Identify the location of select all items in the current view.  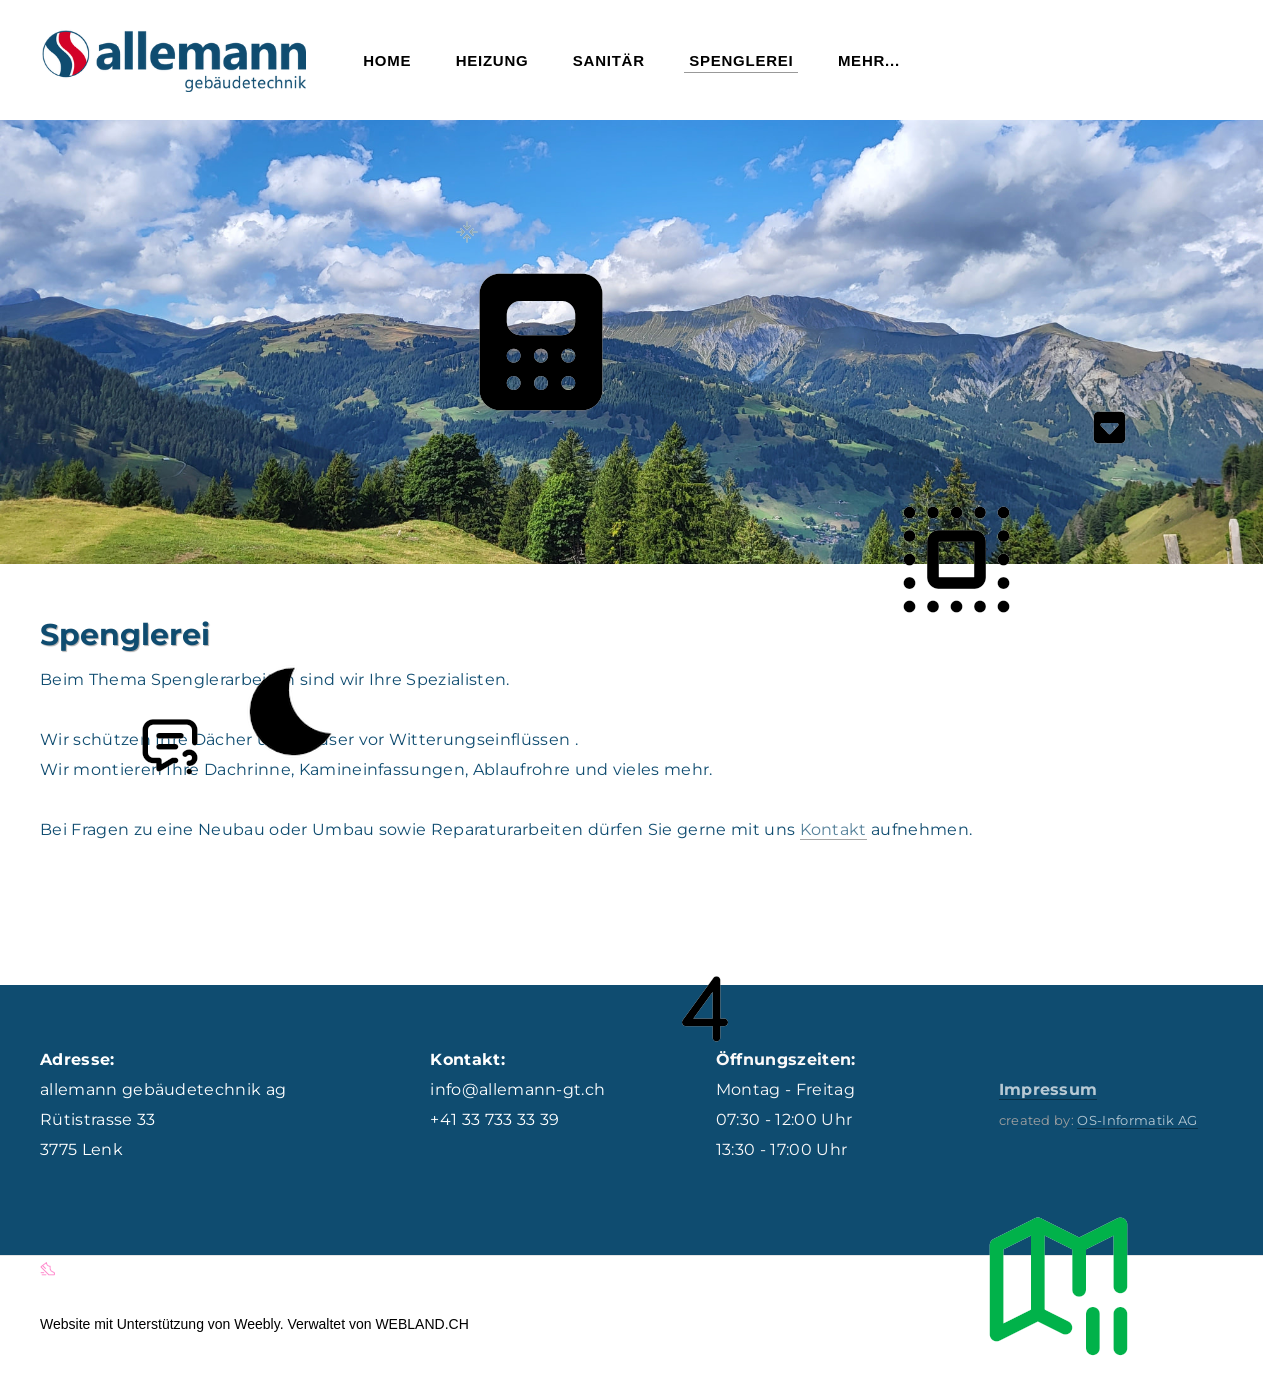
(956, 559).